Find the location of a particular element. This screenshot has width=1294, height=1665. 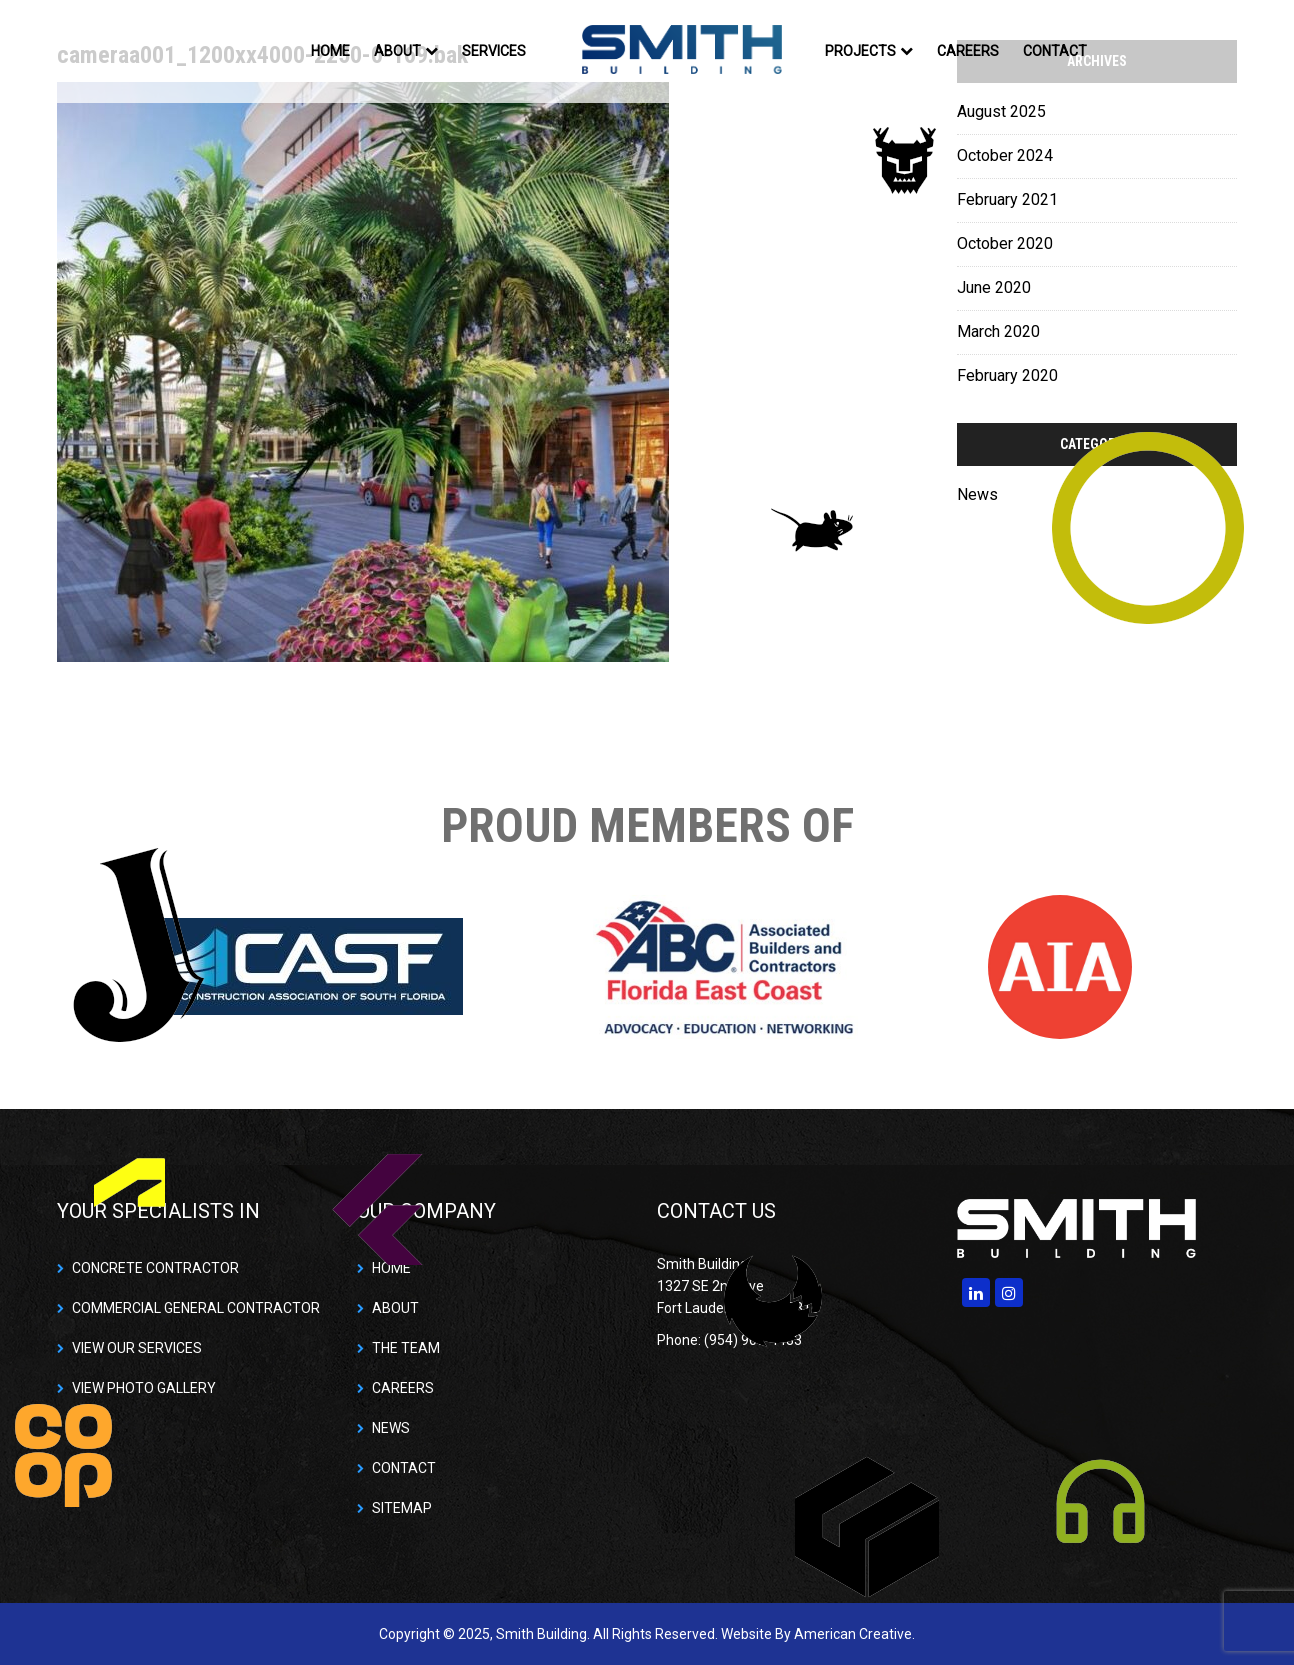

turso database service logo is located at coordinates (904, 160).